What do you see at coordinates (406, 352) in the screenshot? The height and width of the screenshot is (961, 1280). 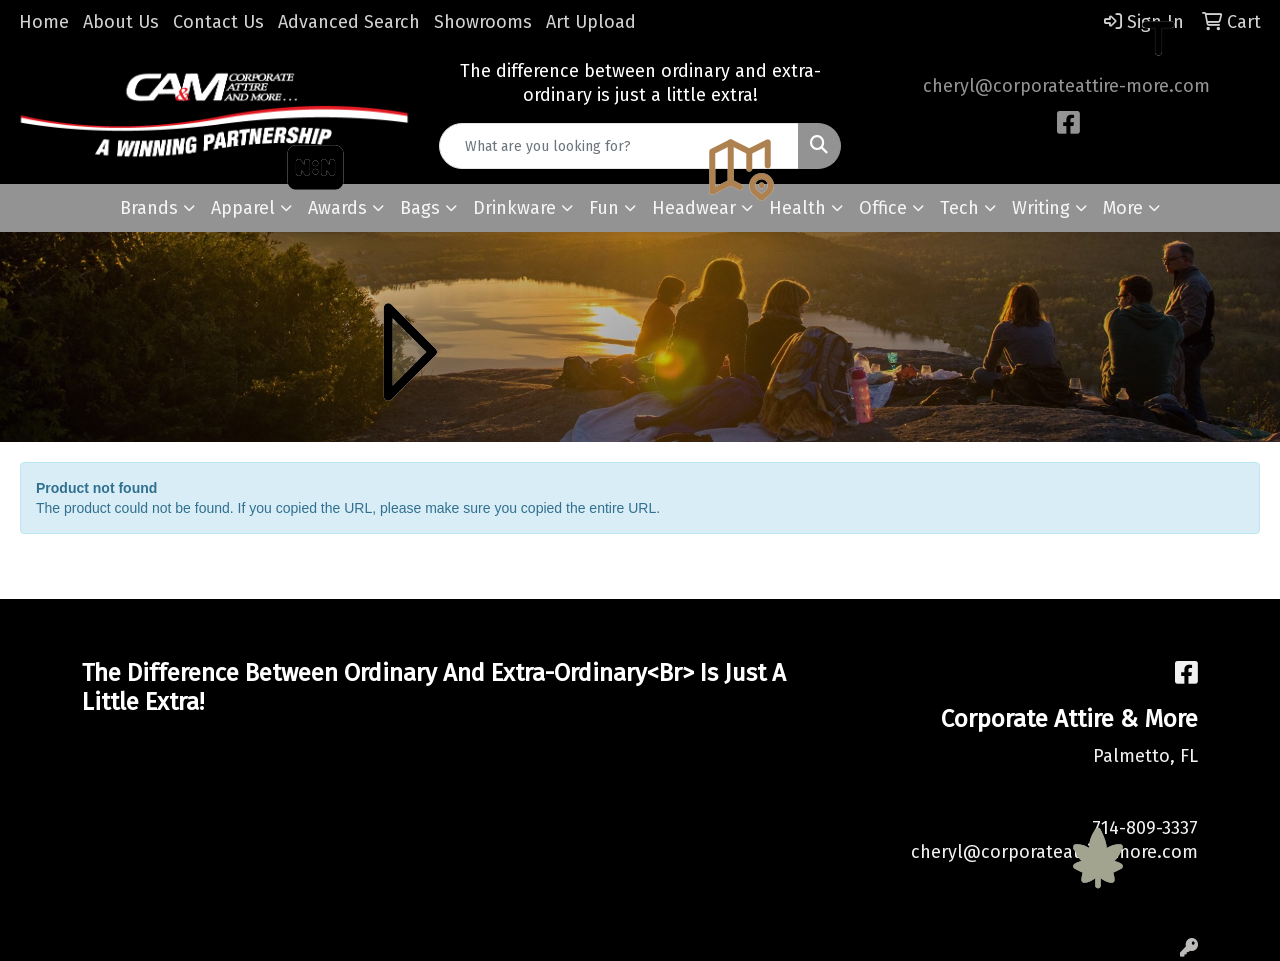 I see `navigate to the next item or screen` at bounding box center [406, 352].